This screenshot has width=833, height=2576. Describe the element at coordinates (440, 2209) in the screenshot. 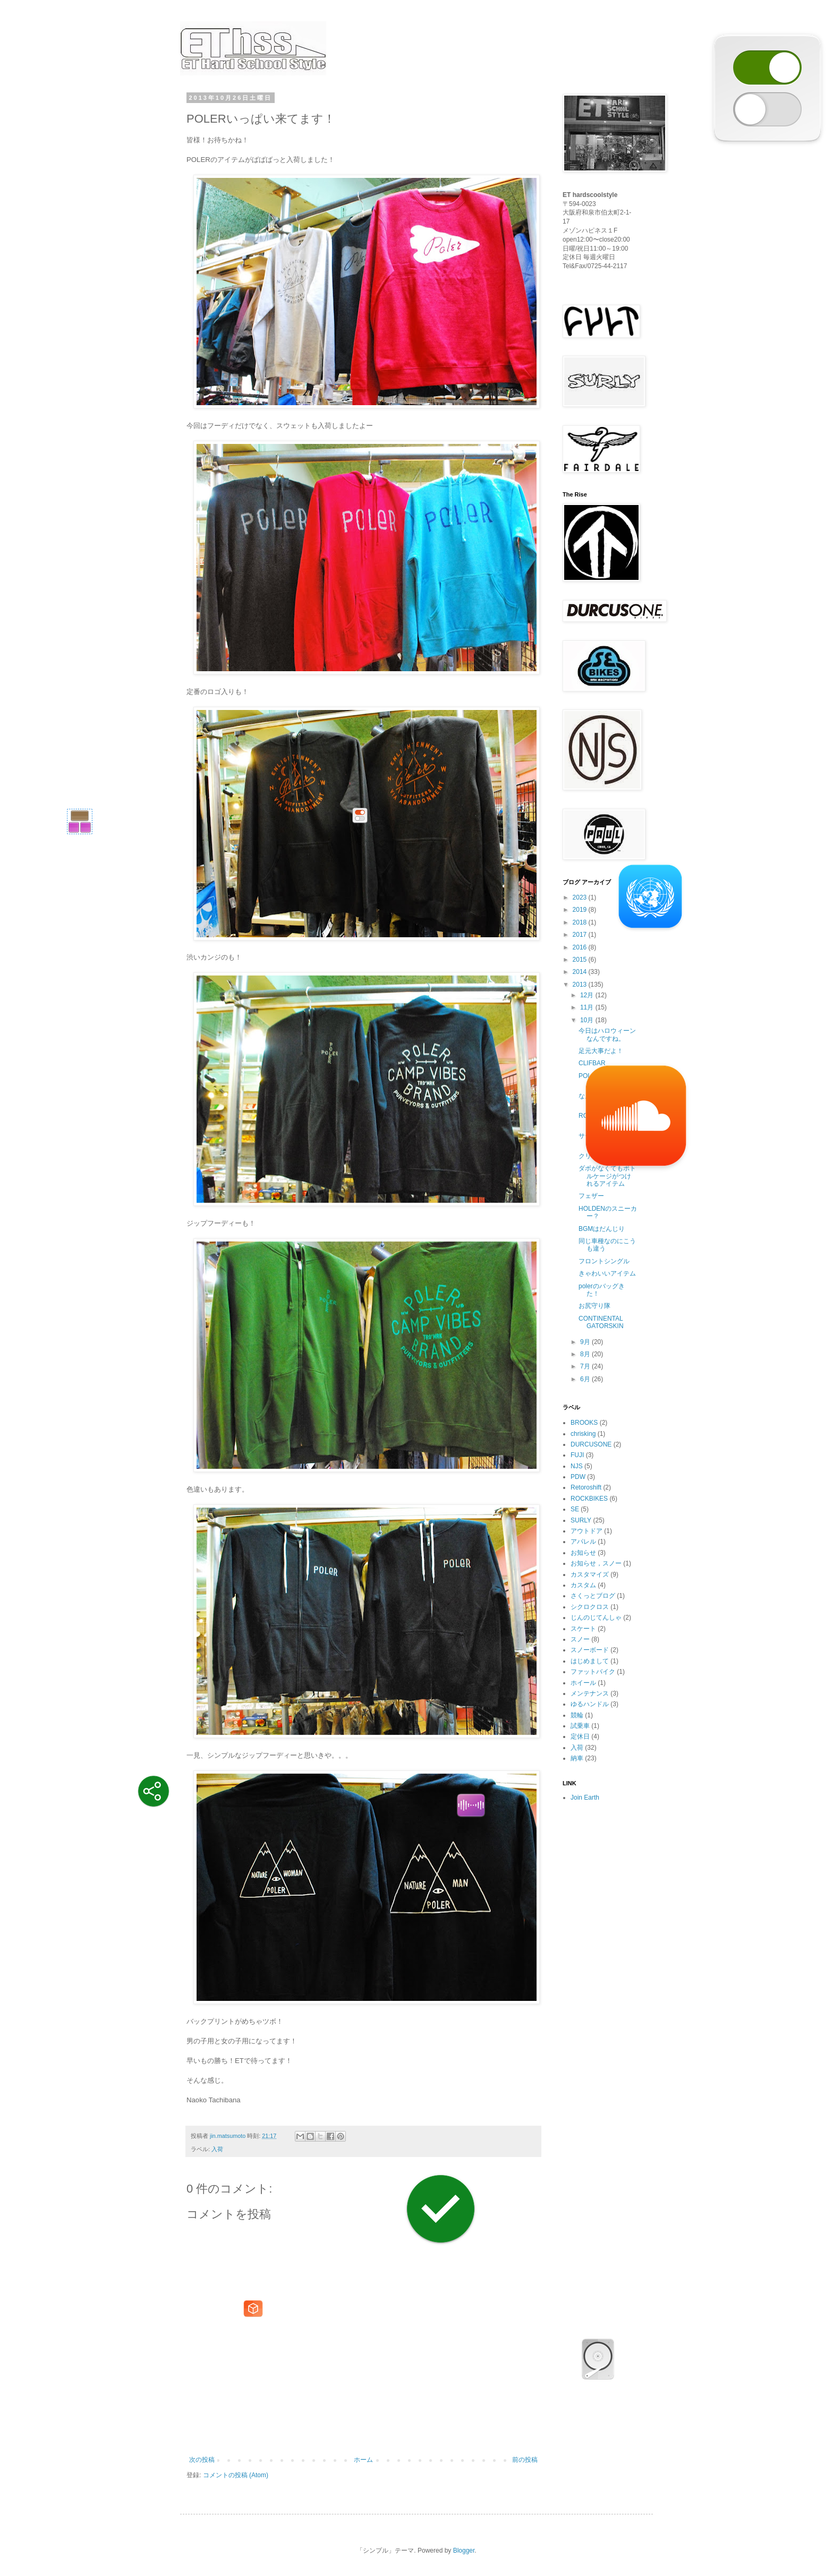

I see `confirm or approve an action` at that location.